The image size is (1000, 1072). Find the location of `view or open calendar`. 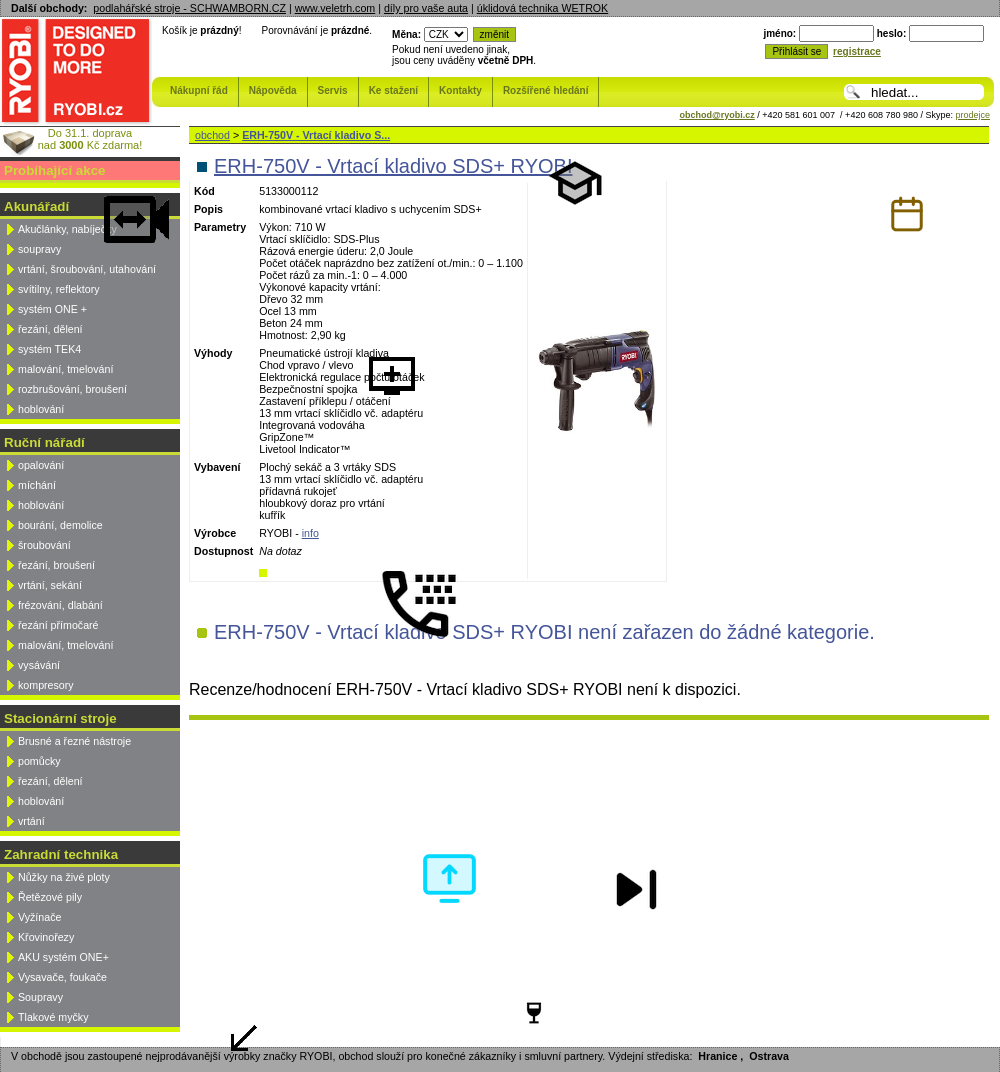

view or open calendar is located at coordinates (907, 214).